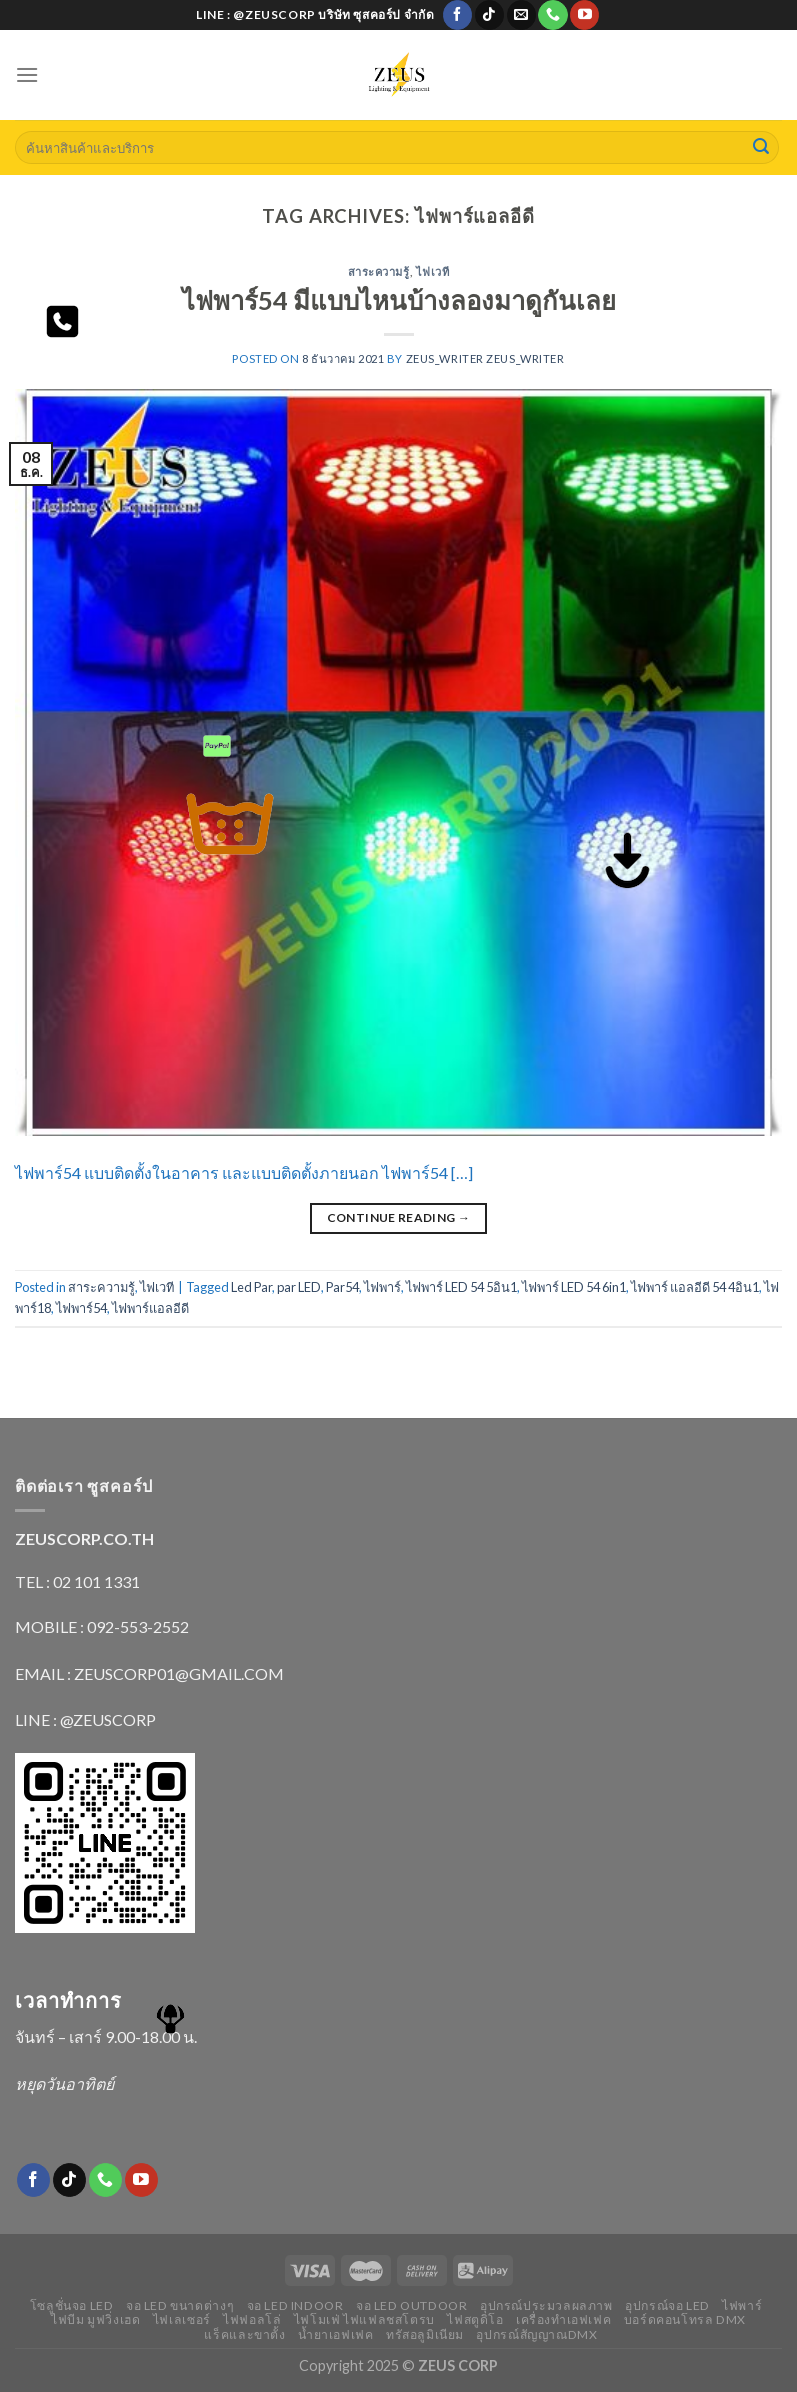 This screenshot has height=2392, width=797. I want to click on wash at medium-high temperature setting, so click(230, 824).